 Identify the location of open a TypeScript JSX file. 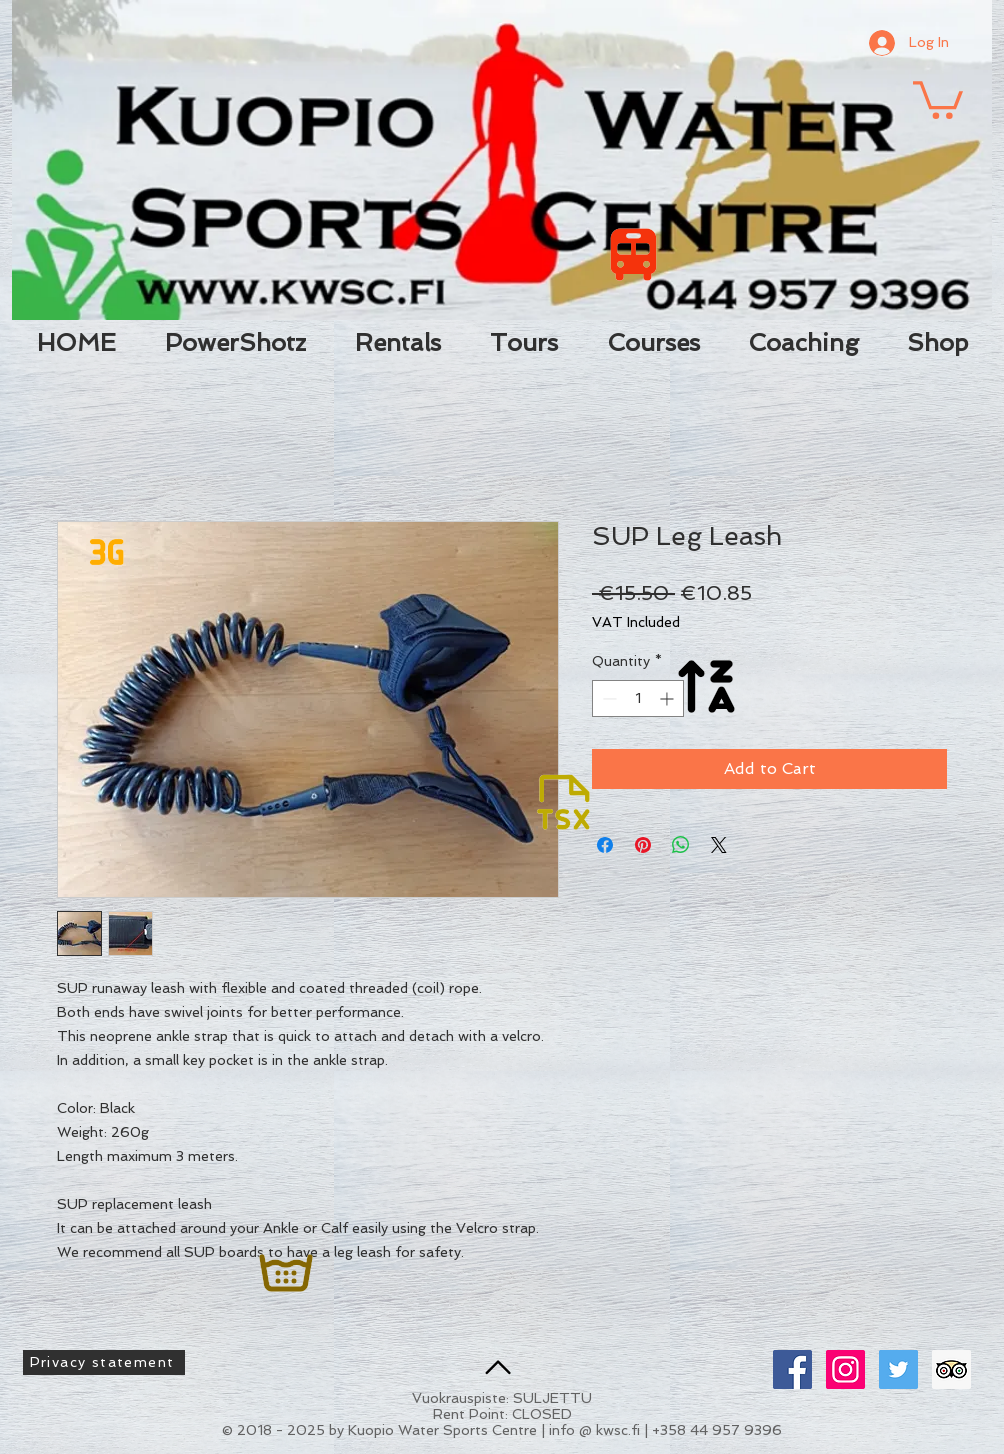
(564, 804).